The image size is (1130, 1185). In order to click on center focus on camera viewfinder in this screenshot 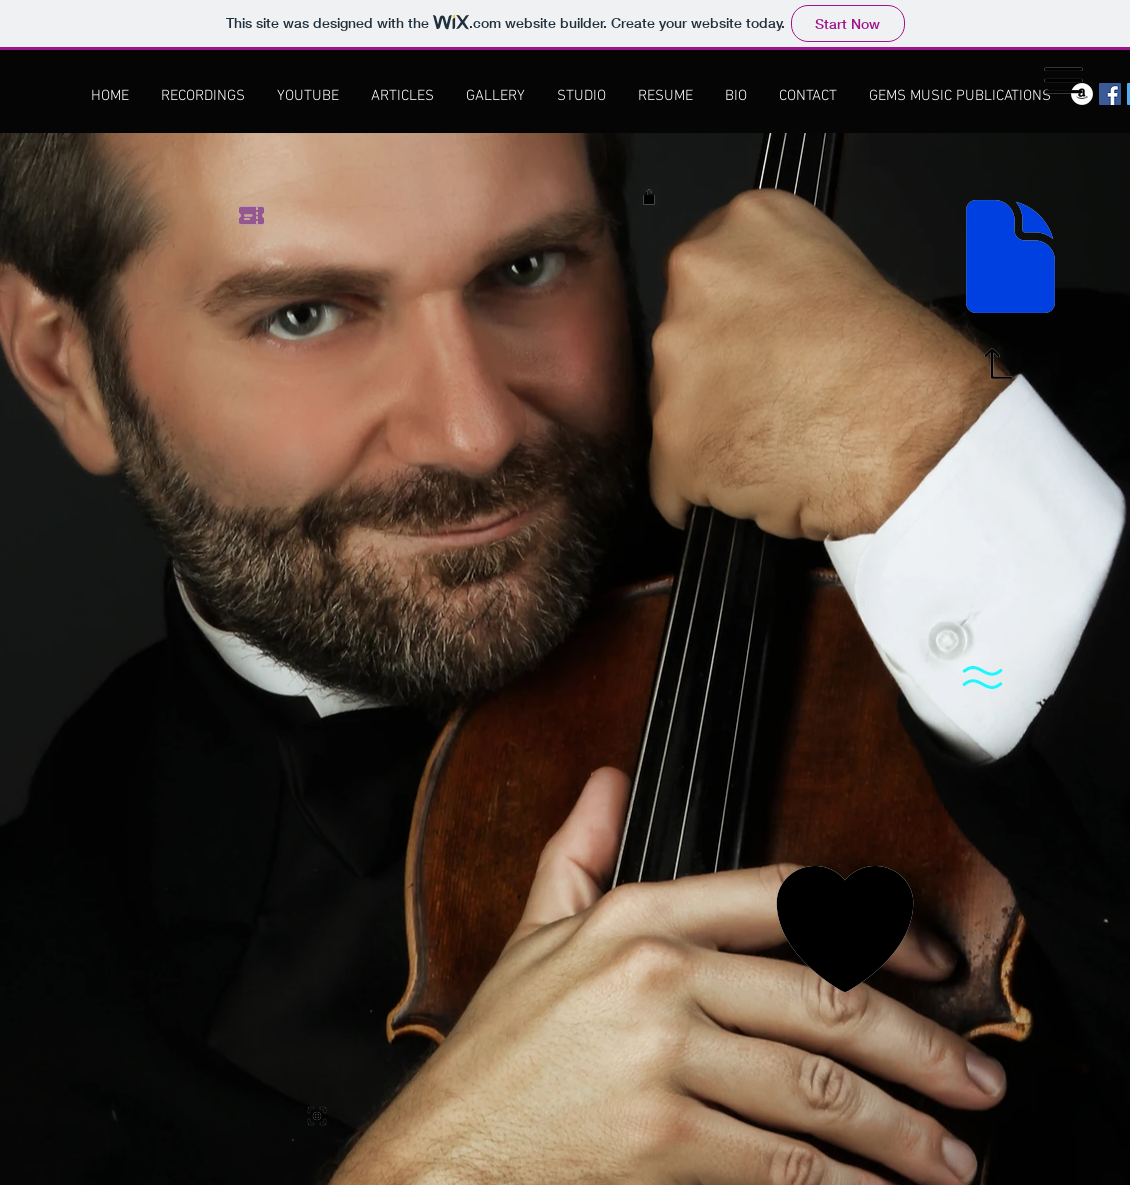, I will do `click(317, 1116)`.